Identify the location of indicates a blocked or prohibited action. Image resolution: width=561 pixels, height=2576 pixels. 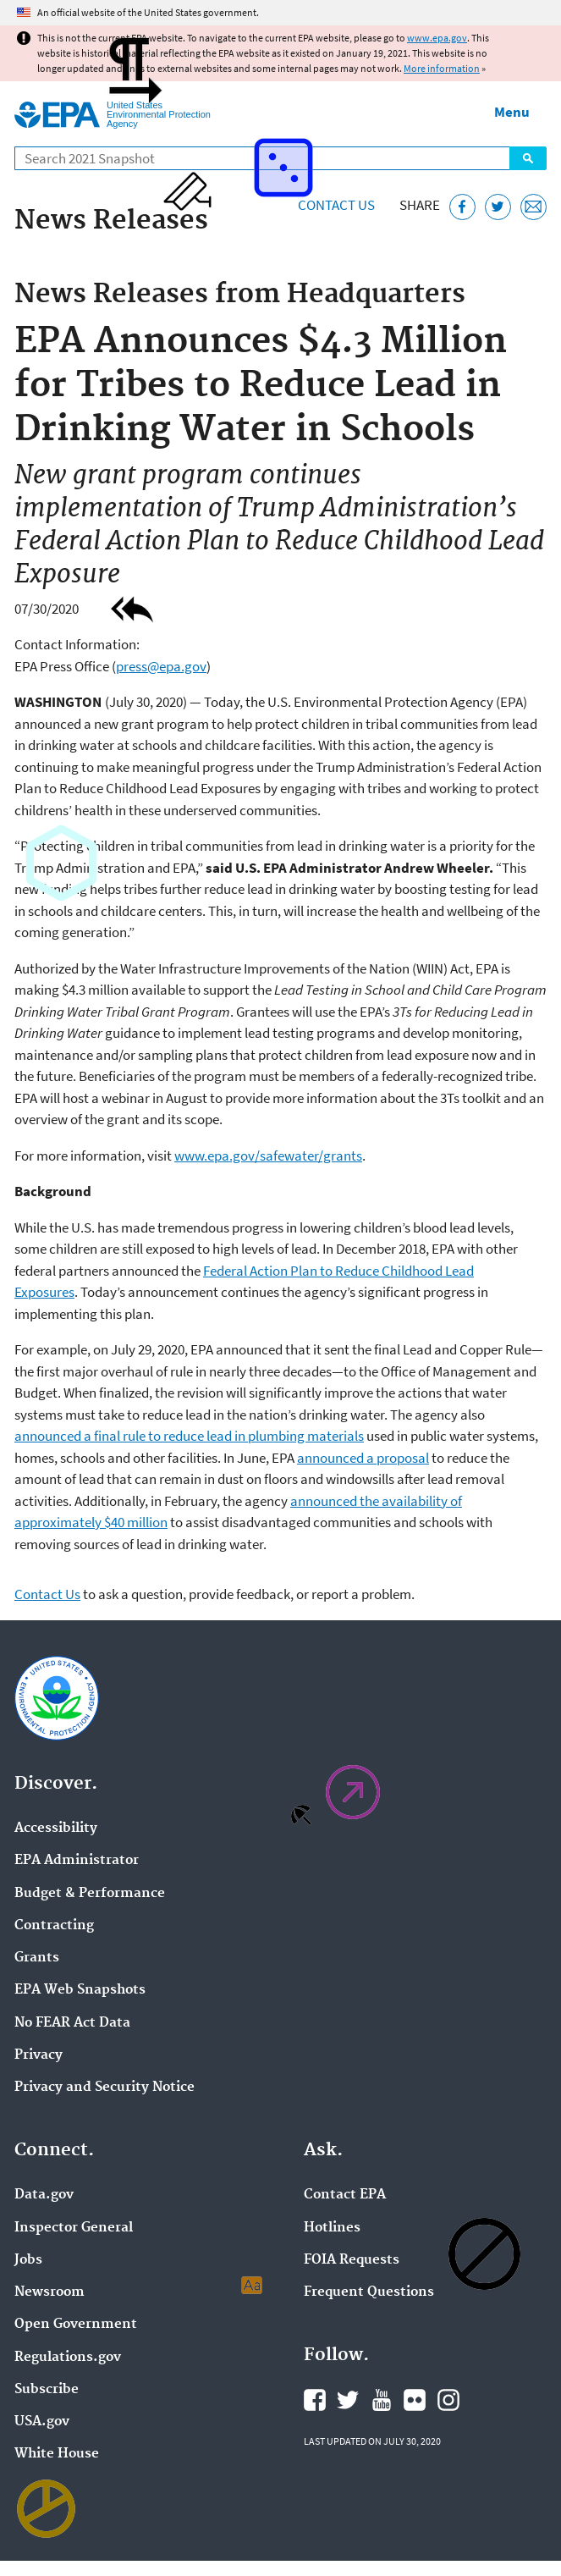
(484, 2253).